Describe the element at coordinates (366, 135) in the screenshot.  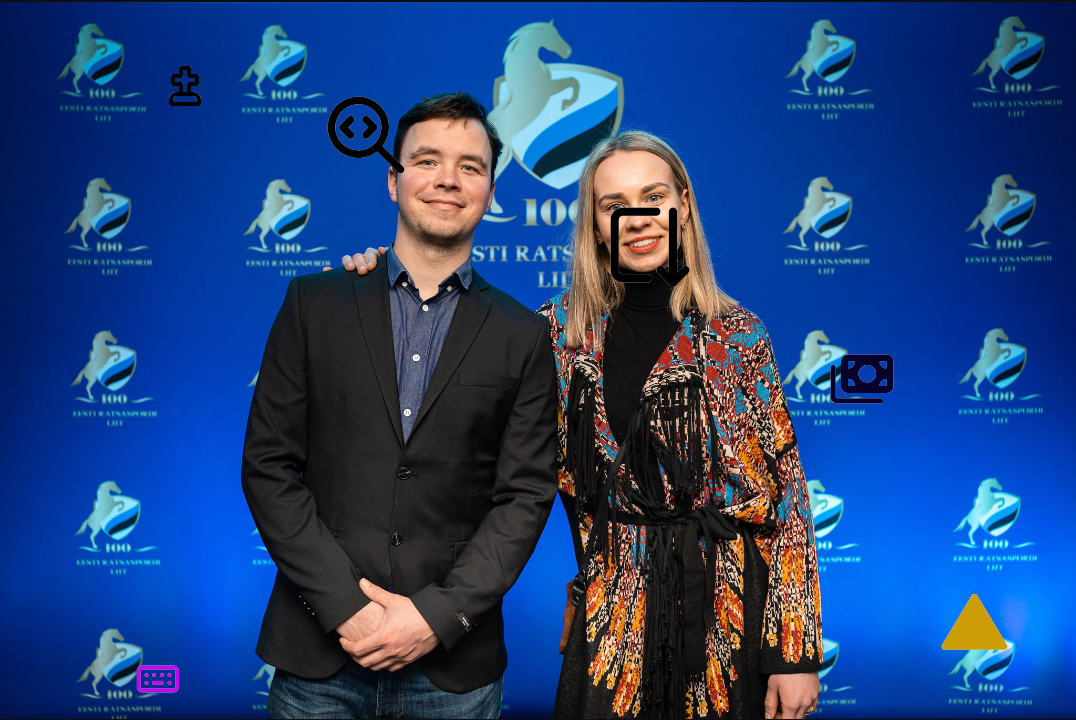
I see `inspect or zoom into code` at that location.